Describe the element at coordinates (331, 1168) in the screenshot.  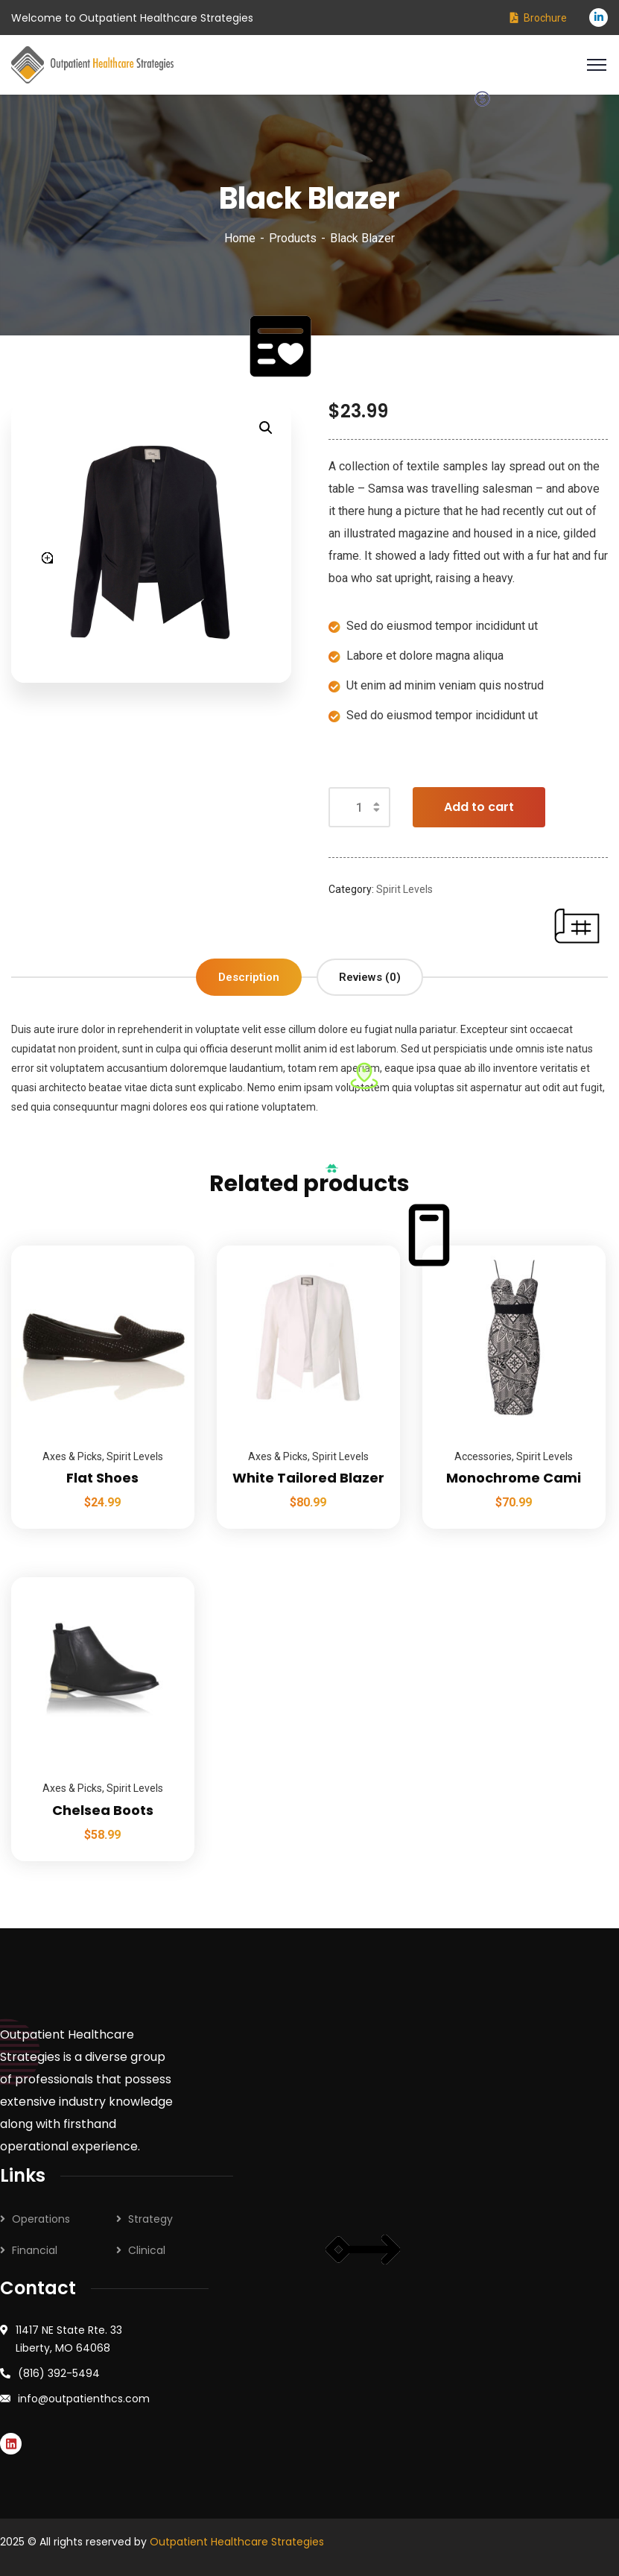
I see `enable incognito or private browsing mode` at that location.